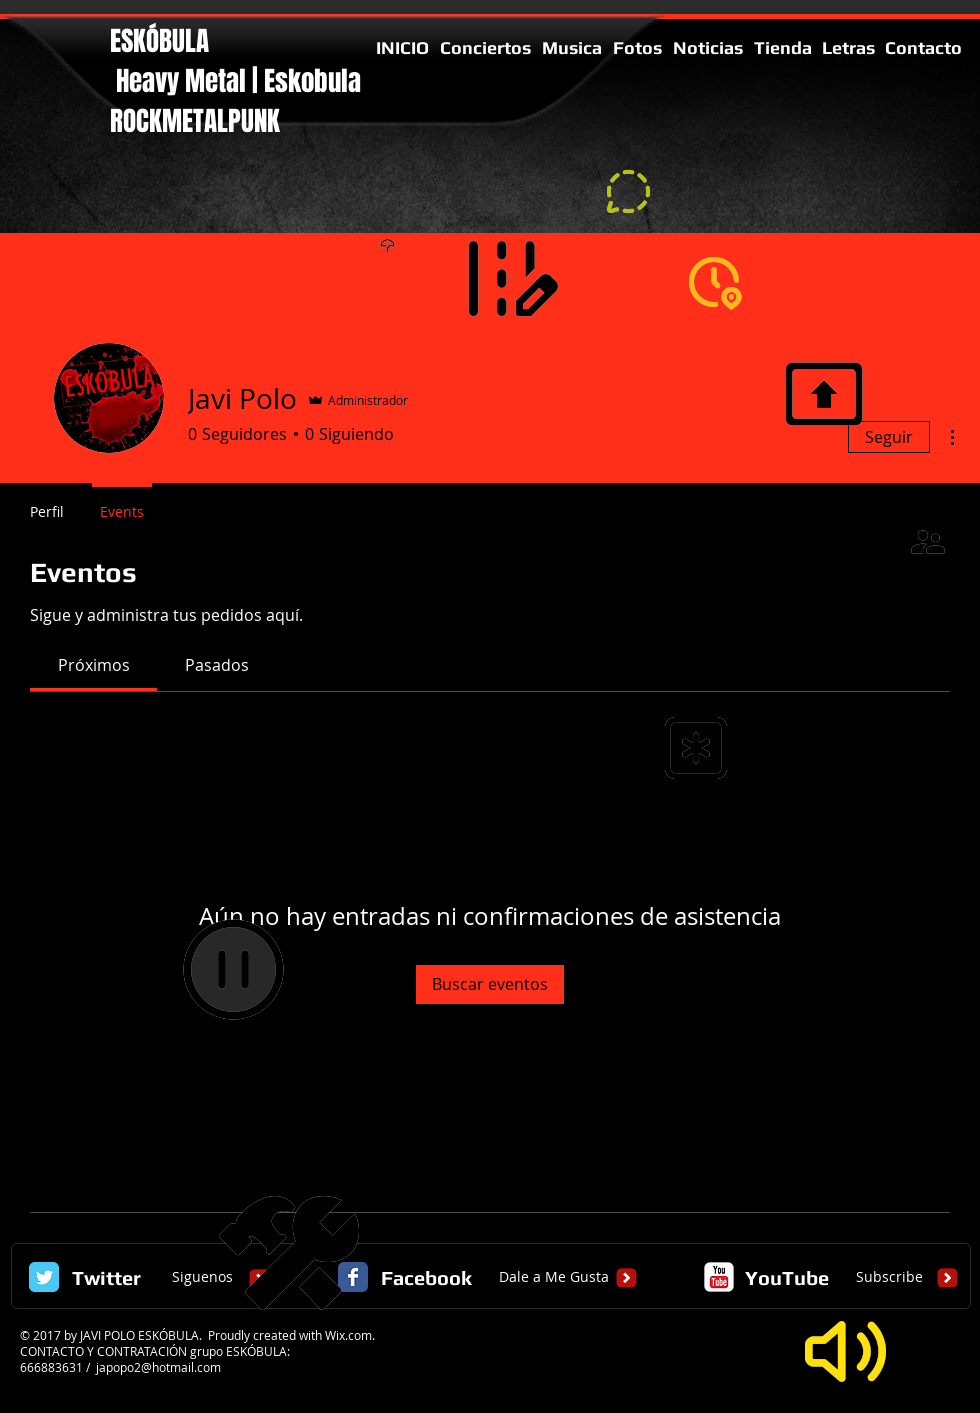  I want to click on pause media playback, so click(233, 969).